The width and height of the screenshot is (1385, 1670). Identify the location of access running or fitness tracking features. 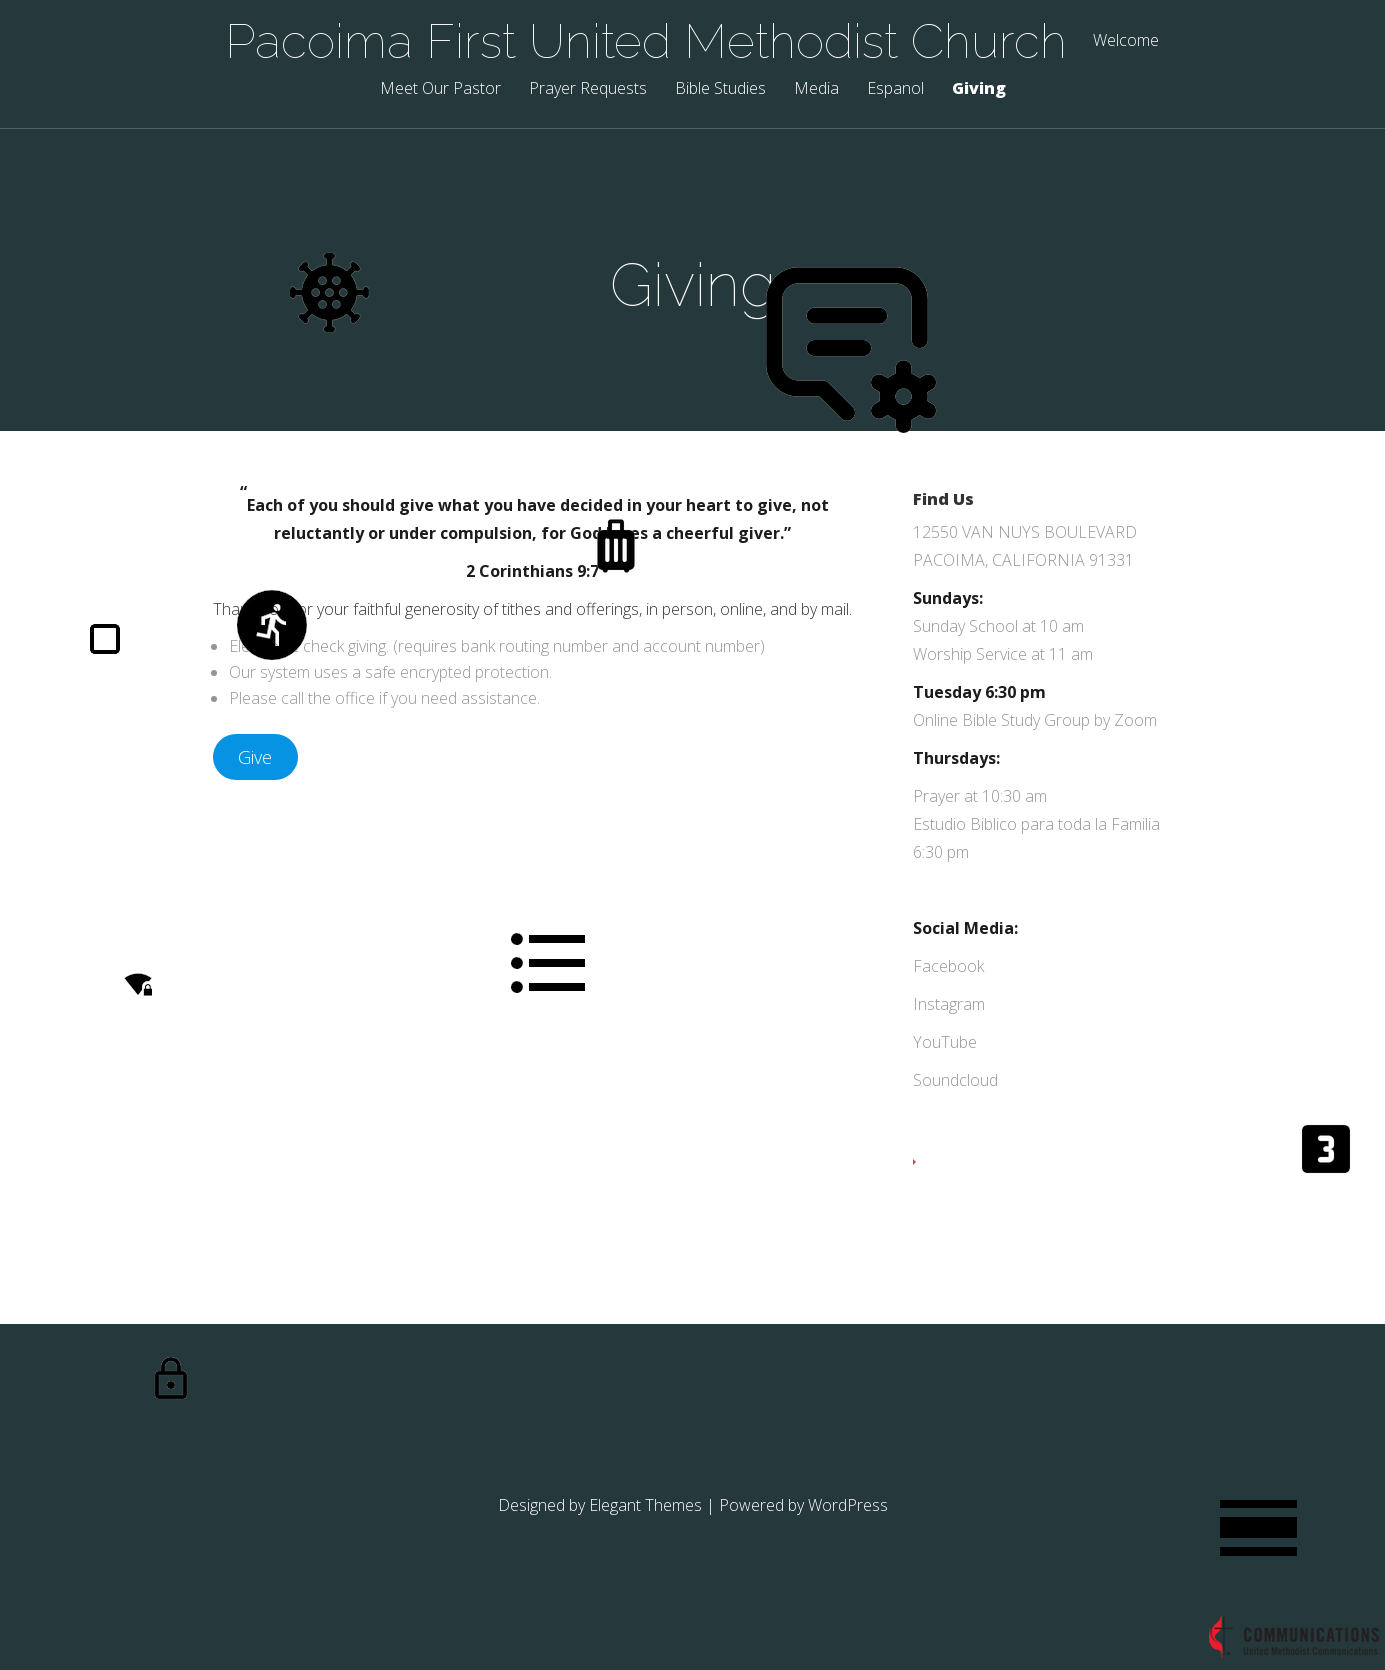
(272, 625).